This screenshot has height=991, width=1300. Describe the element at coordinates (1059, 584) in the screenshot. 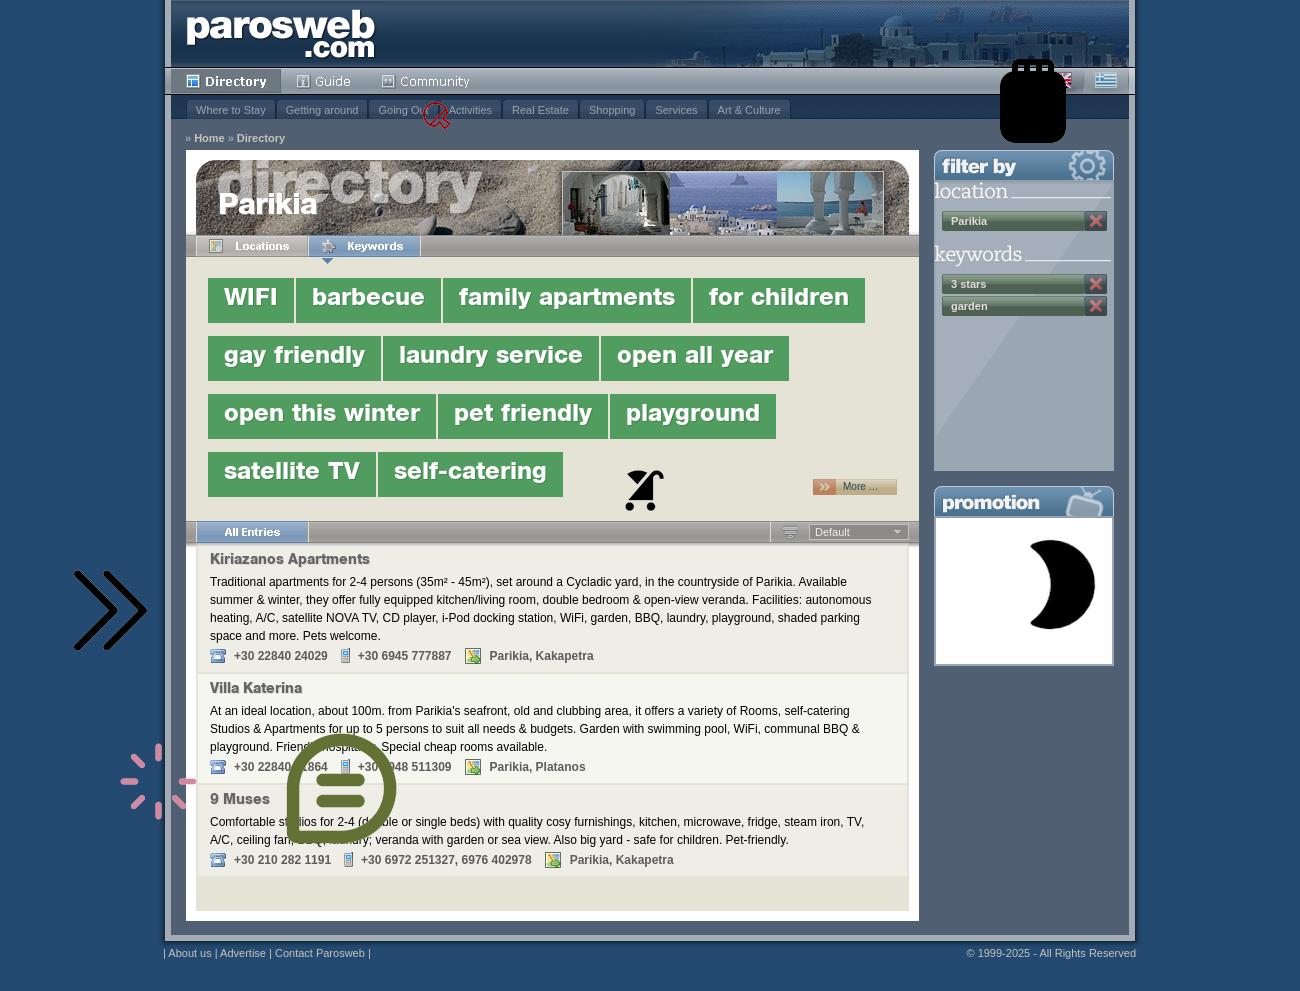

I see `toggle dark mode or night theme` at that location.